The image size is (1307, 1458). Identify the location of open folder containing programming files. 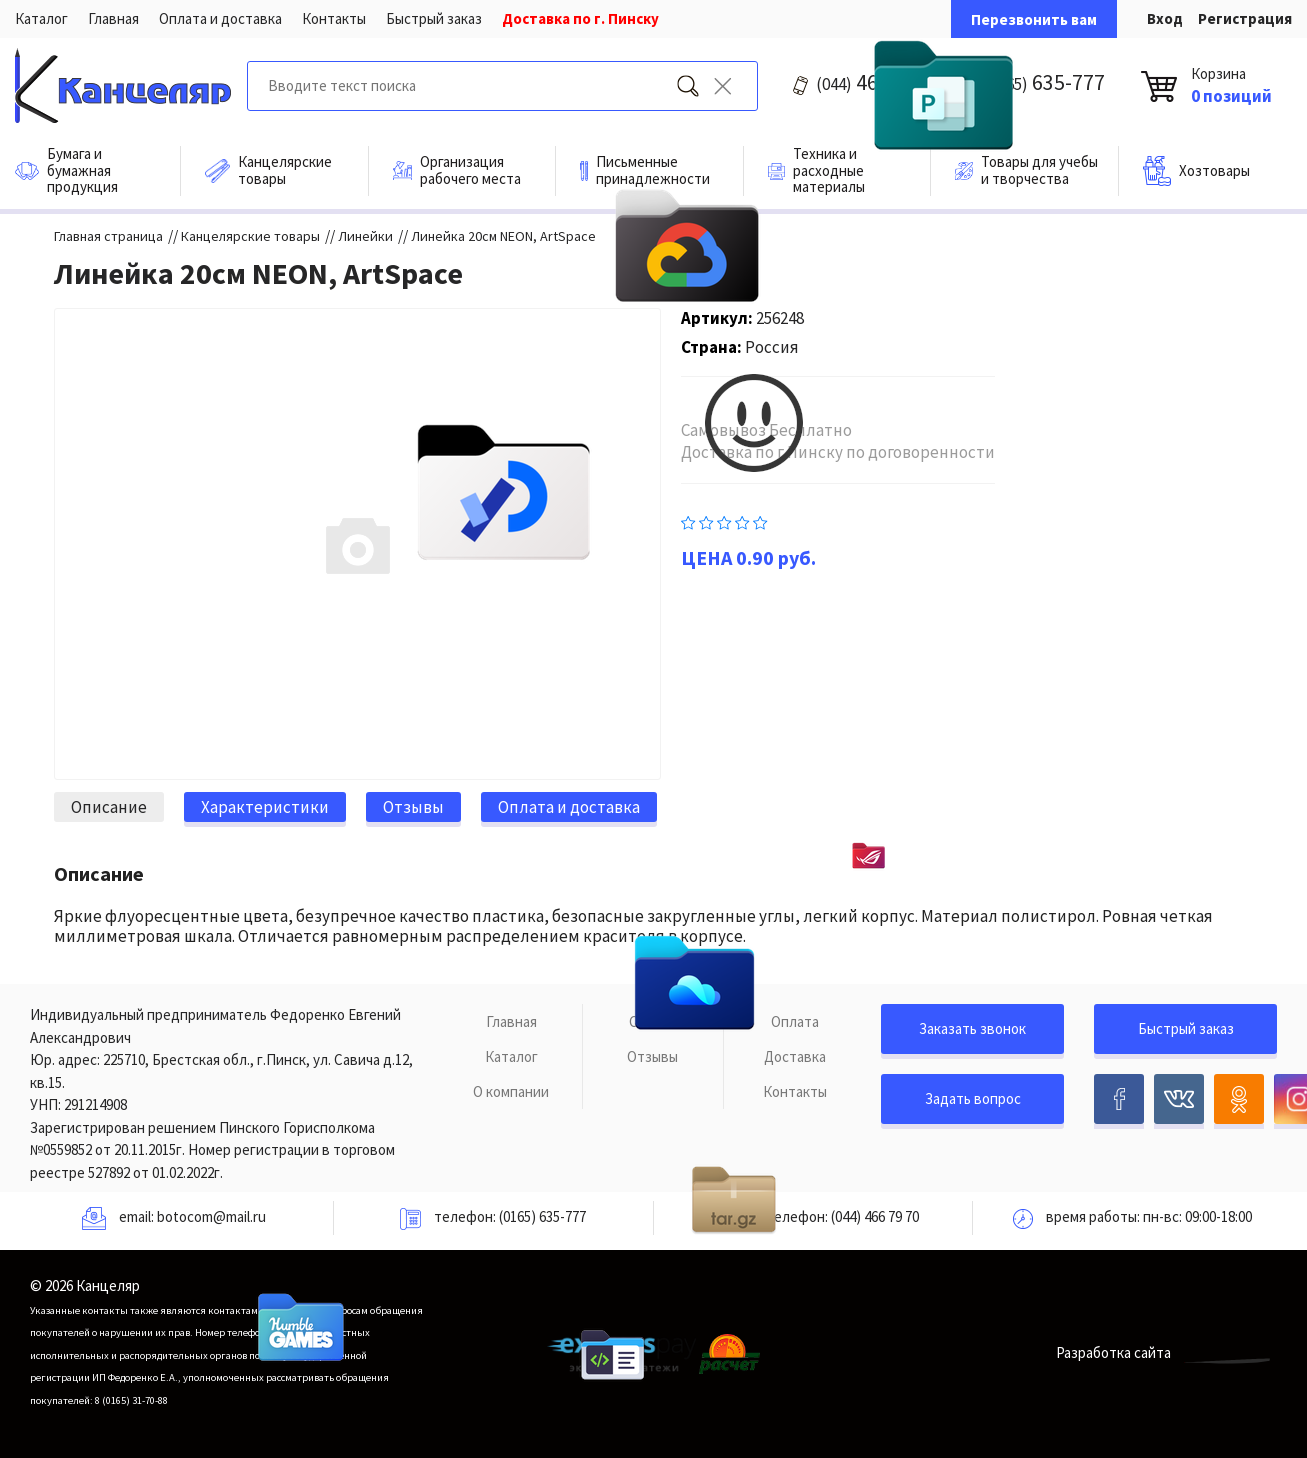
(612, 1356).